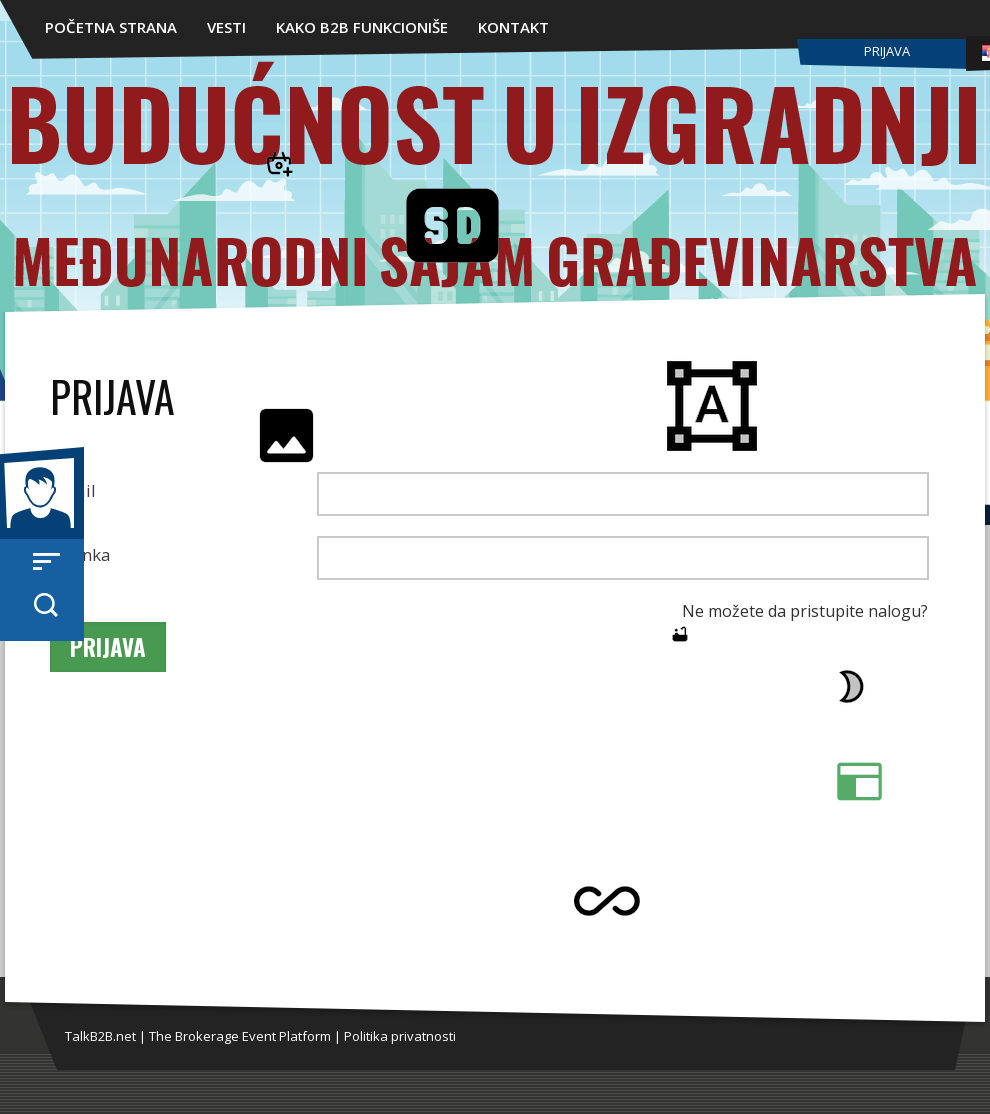 The height and width of the screenshot is (1114, 990). Describe the element at coordinates (607, 901) in the screenshot. I see `indicates unlimited or infinite capacity` at that location.